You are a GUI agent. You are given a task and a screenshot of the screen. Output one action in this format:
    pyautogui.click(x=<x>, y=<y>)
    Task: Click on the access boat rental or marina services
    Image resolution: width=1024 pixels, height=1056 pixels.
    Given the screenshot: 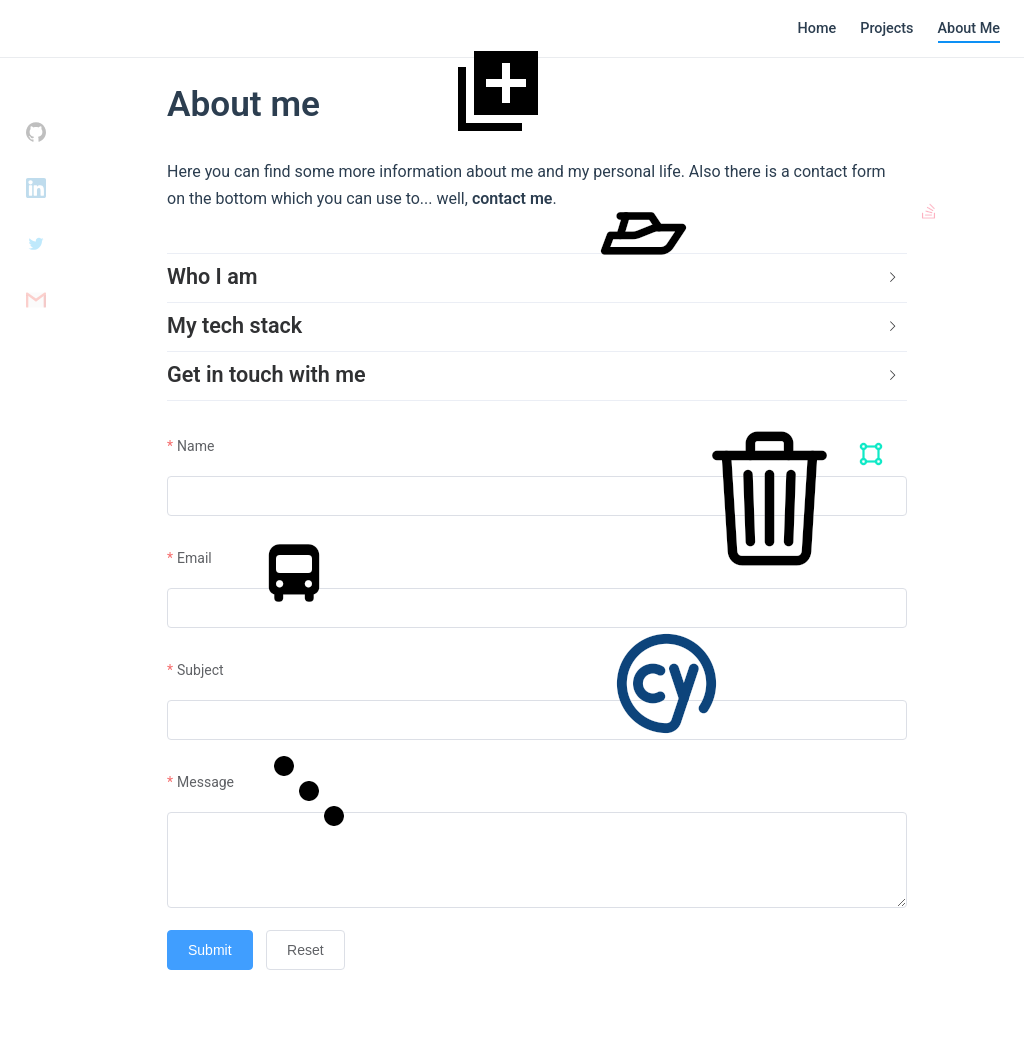 What is the action you would take?
    pyautogui.click(x=643, y=231)
    